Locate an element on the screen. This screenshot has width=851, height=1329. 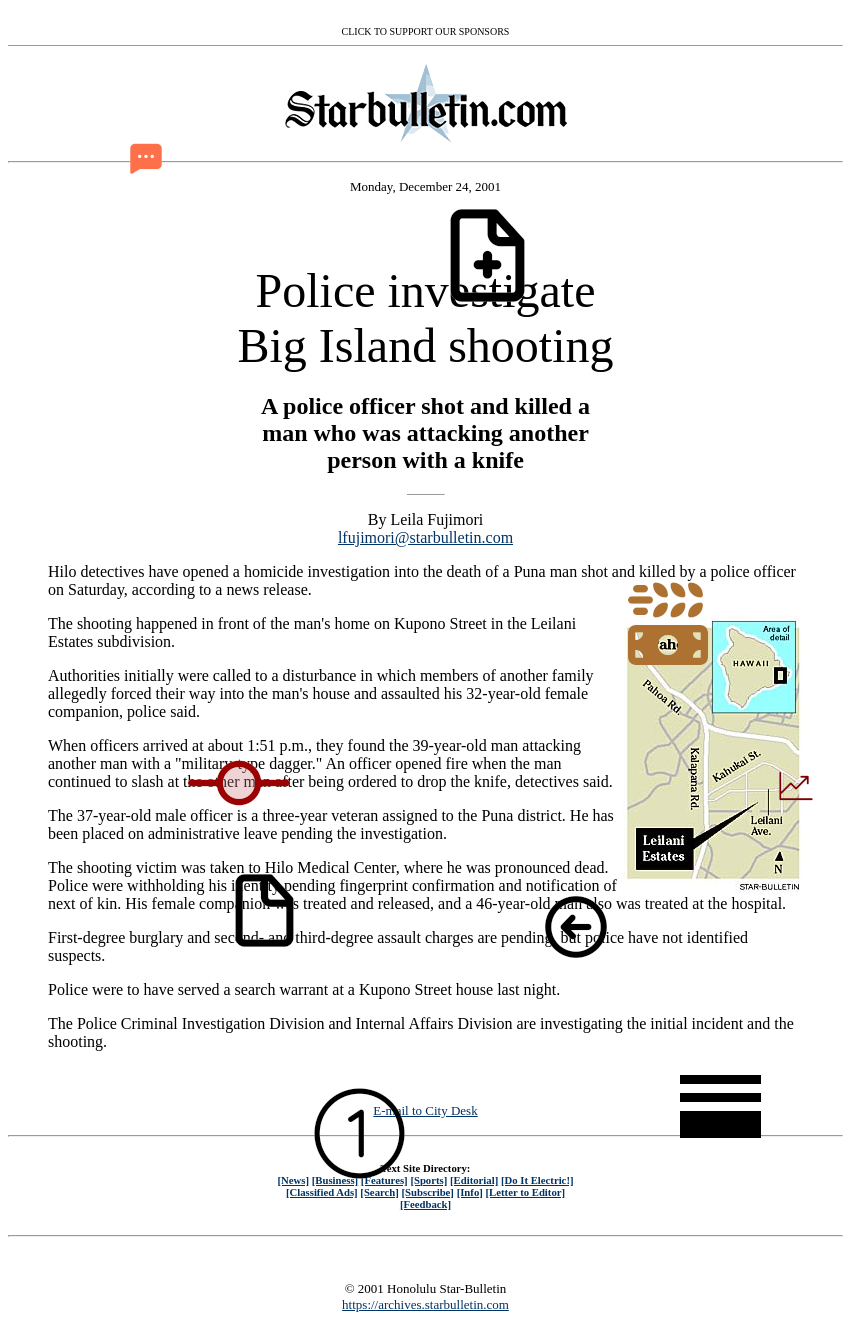
access agricultural subsidies or farm payments is located at coordinates (668, 625).